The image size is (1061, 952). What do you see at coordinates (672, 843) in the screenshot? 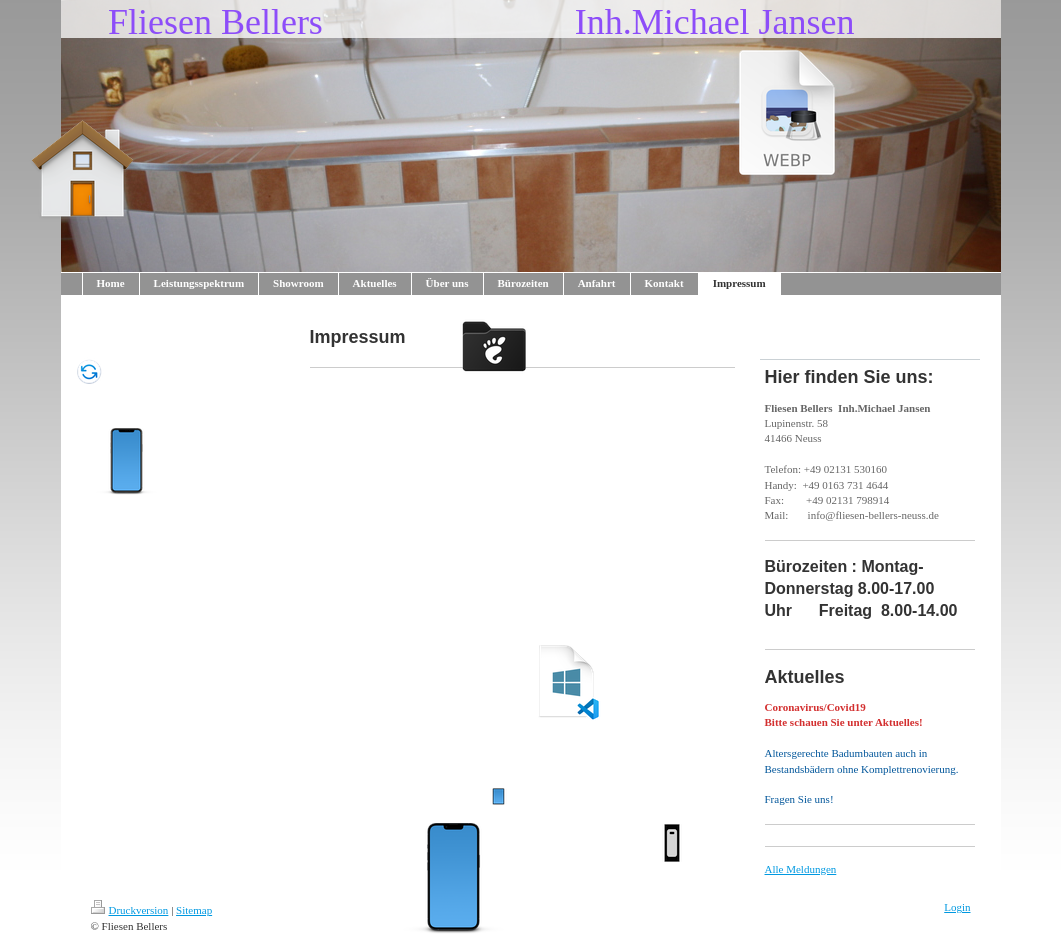
I see `view connected iPod Shuffle in sidebar` at bounding box center [672, 843].